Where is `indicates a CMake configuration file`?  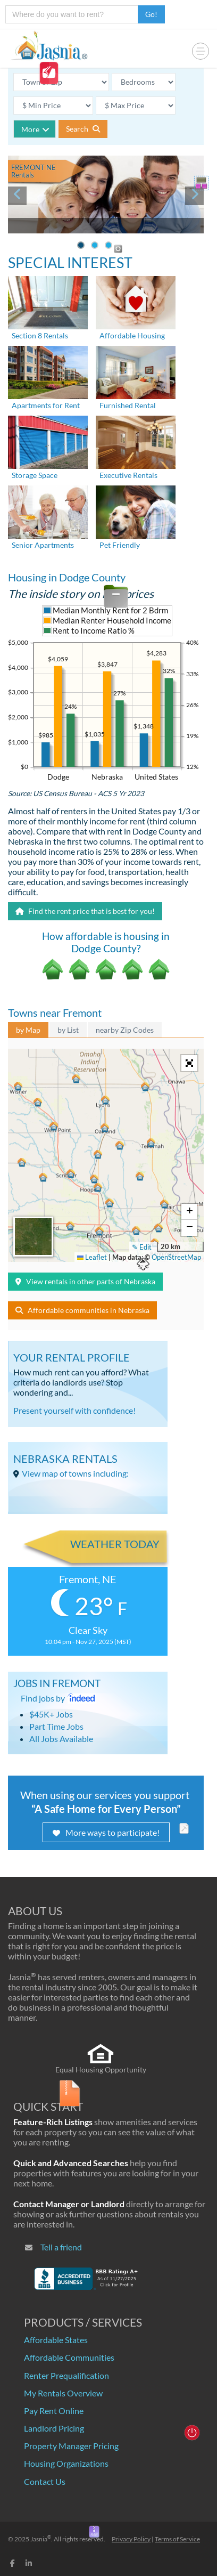
indicates a CMake configuration file is located at coordinates (184, 1828).